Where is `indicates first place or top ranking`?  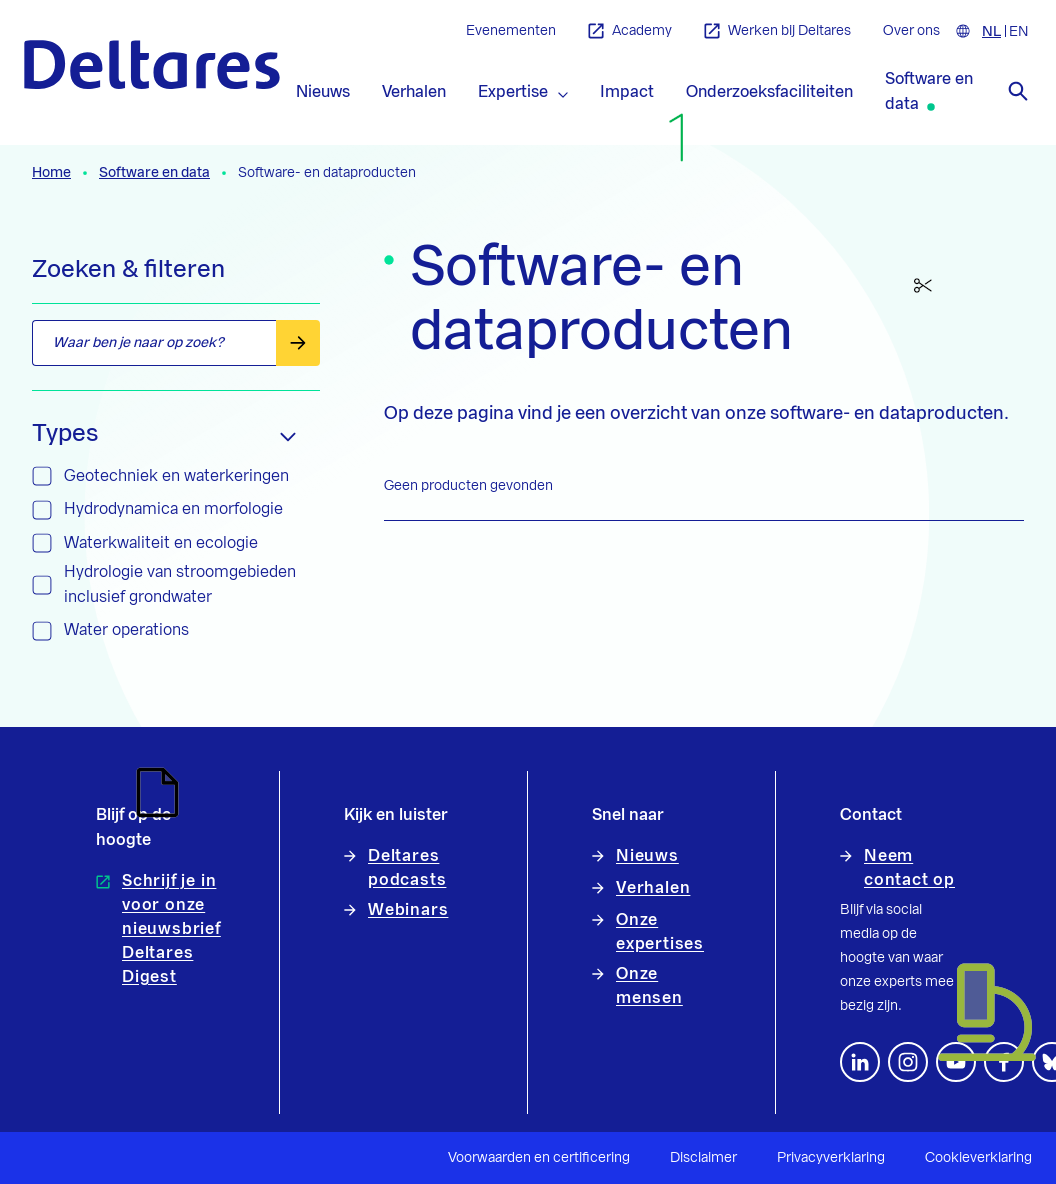 indicates first place or top ranking is located at coordinates (679, 137).